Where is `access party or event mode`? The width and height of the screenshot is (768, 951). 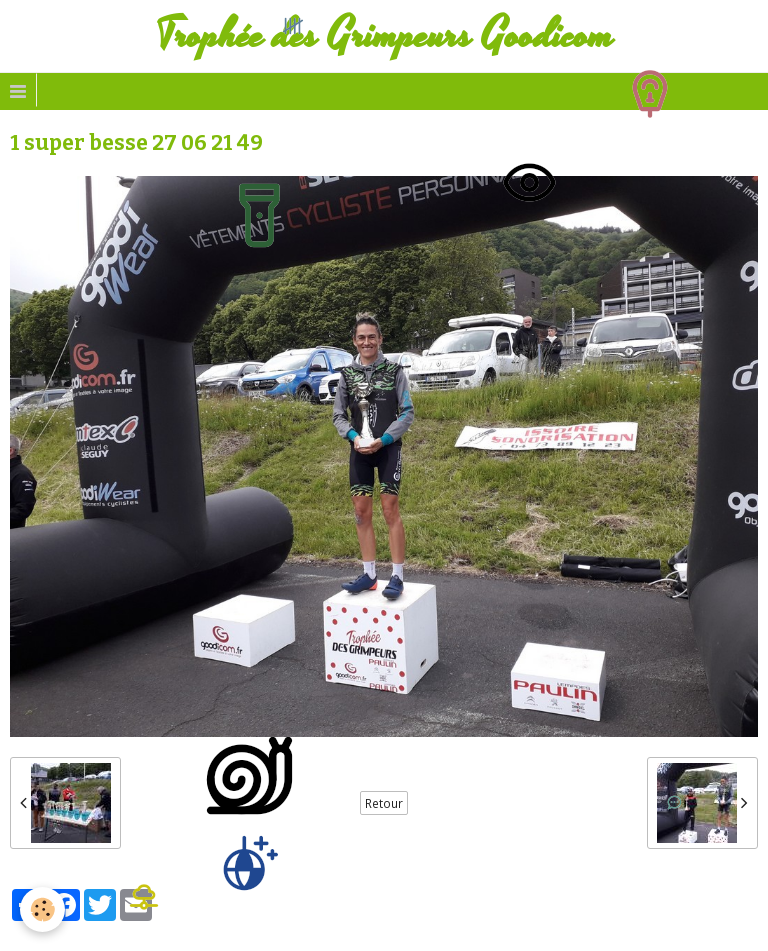 access party or event mode is located at coordinates (248, 864).